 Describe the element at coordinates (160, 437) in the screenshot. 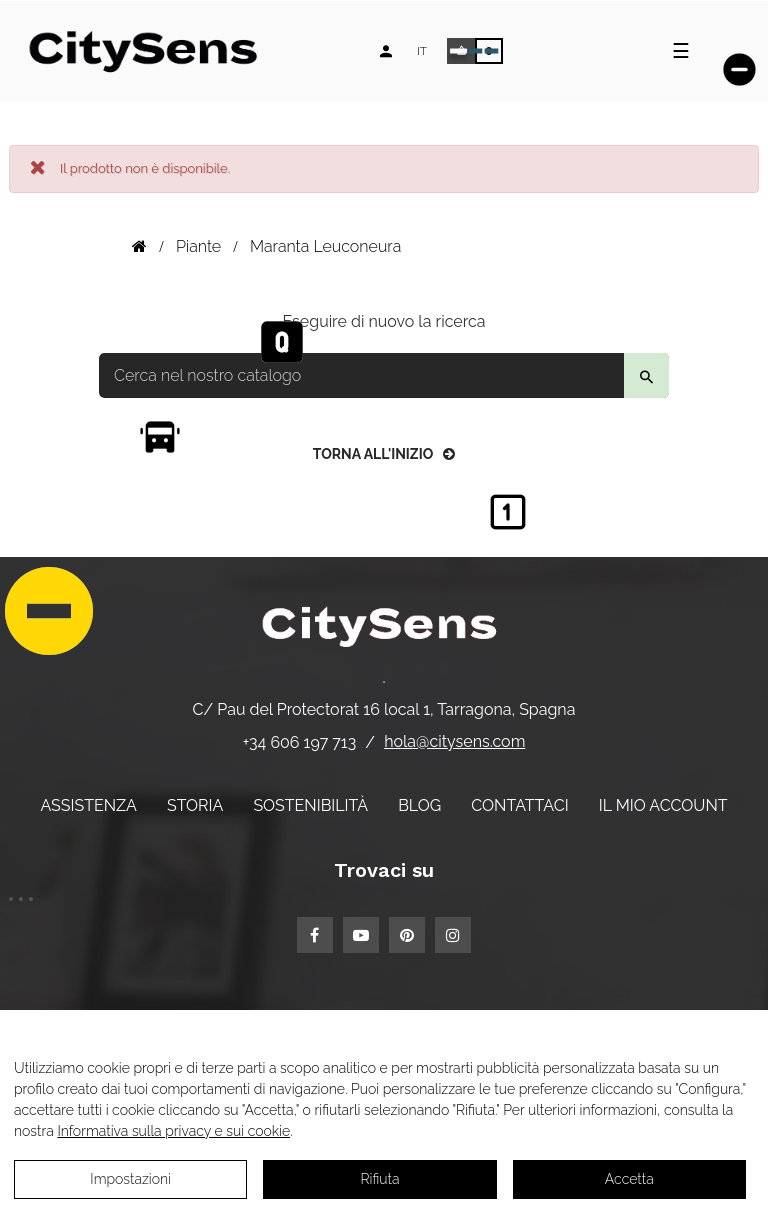

I see `view public transit options` at that location.